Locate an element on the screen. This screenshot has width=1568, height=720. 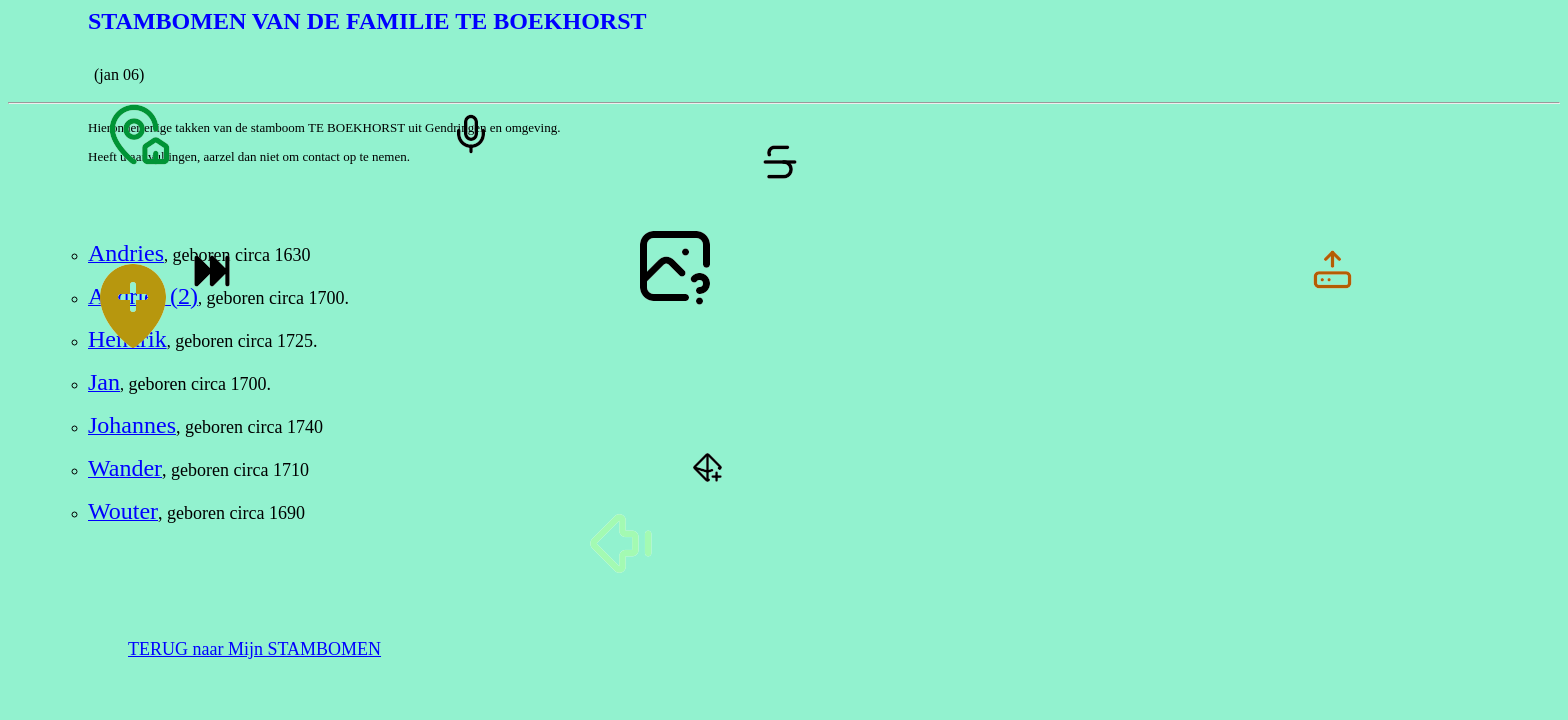
add a new 3D object or shape is located at coordinates (707, 467).